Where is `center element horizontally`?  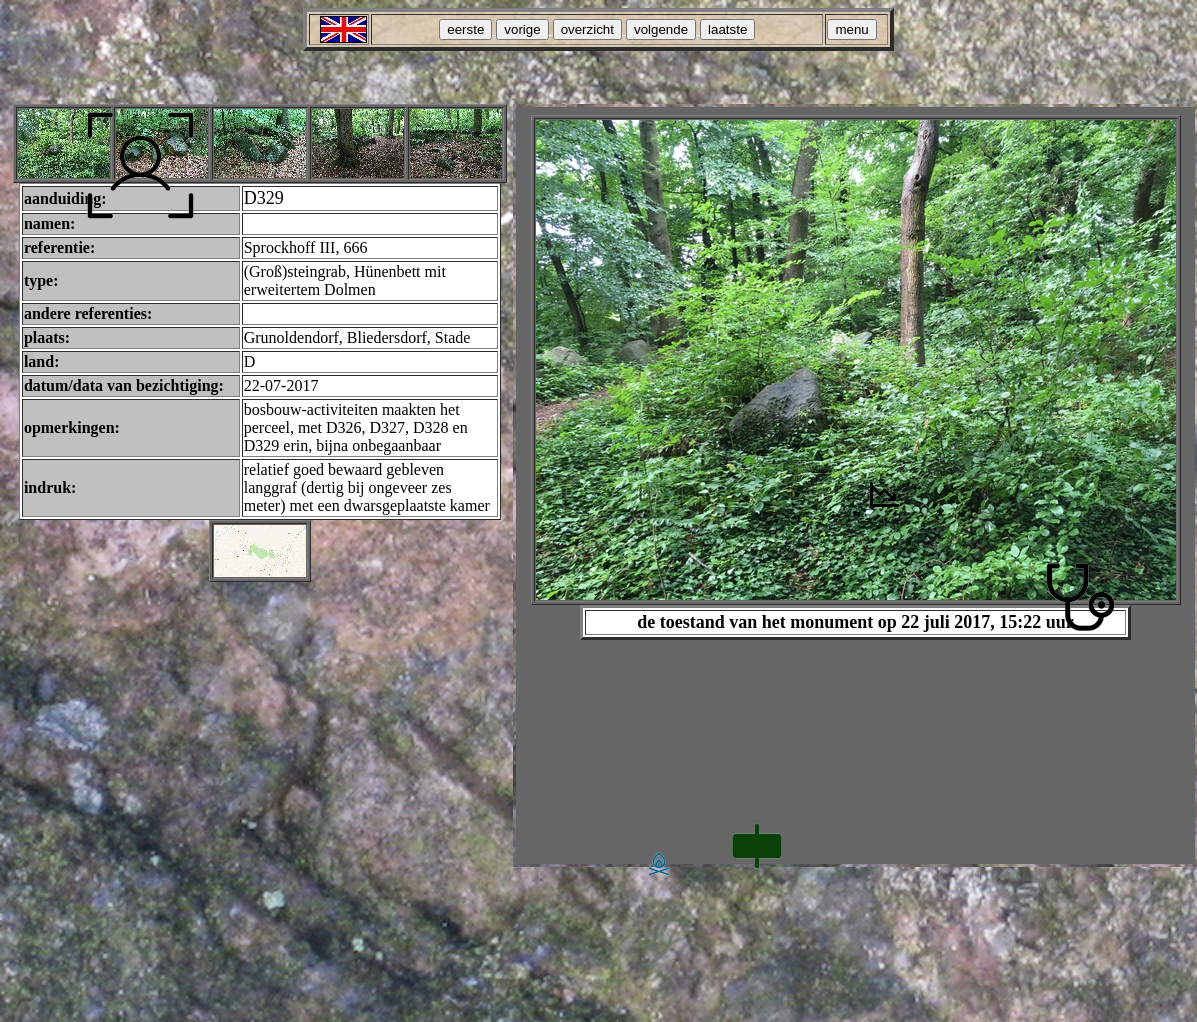
center element horizontally is located at coordinates (757, 846).